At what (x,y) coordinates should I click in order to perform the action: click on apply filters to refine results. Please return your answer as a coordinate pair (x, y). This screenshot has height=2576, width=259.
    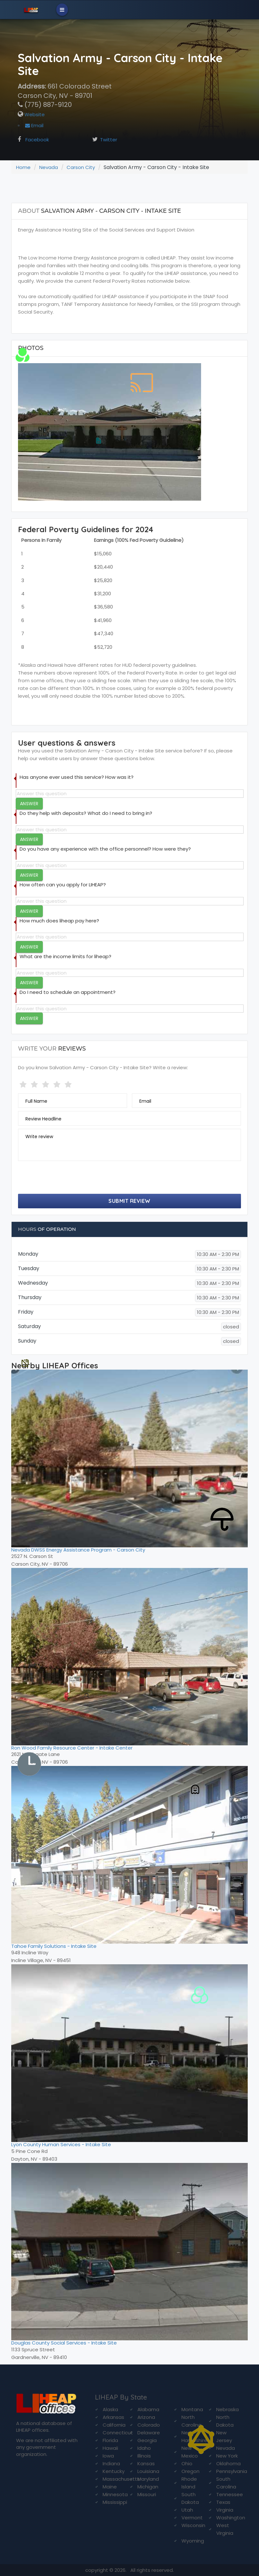
    Looking at the image, I should click on (23, 355).